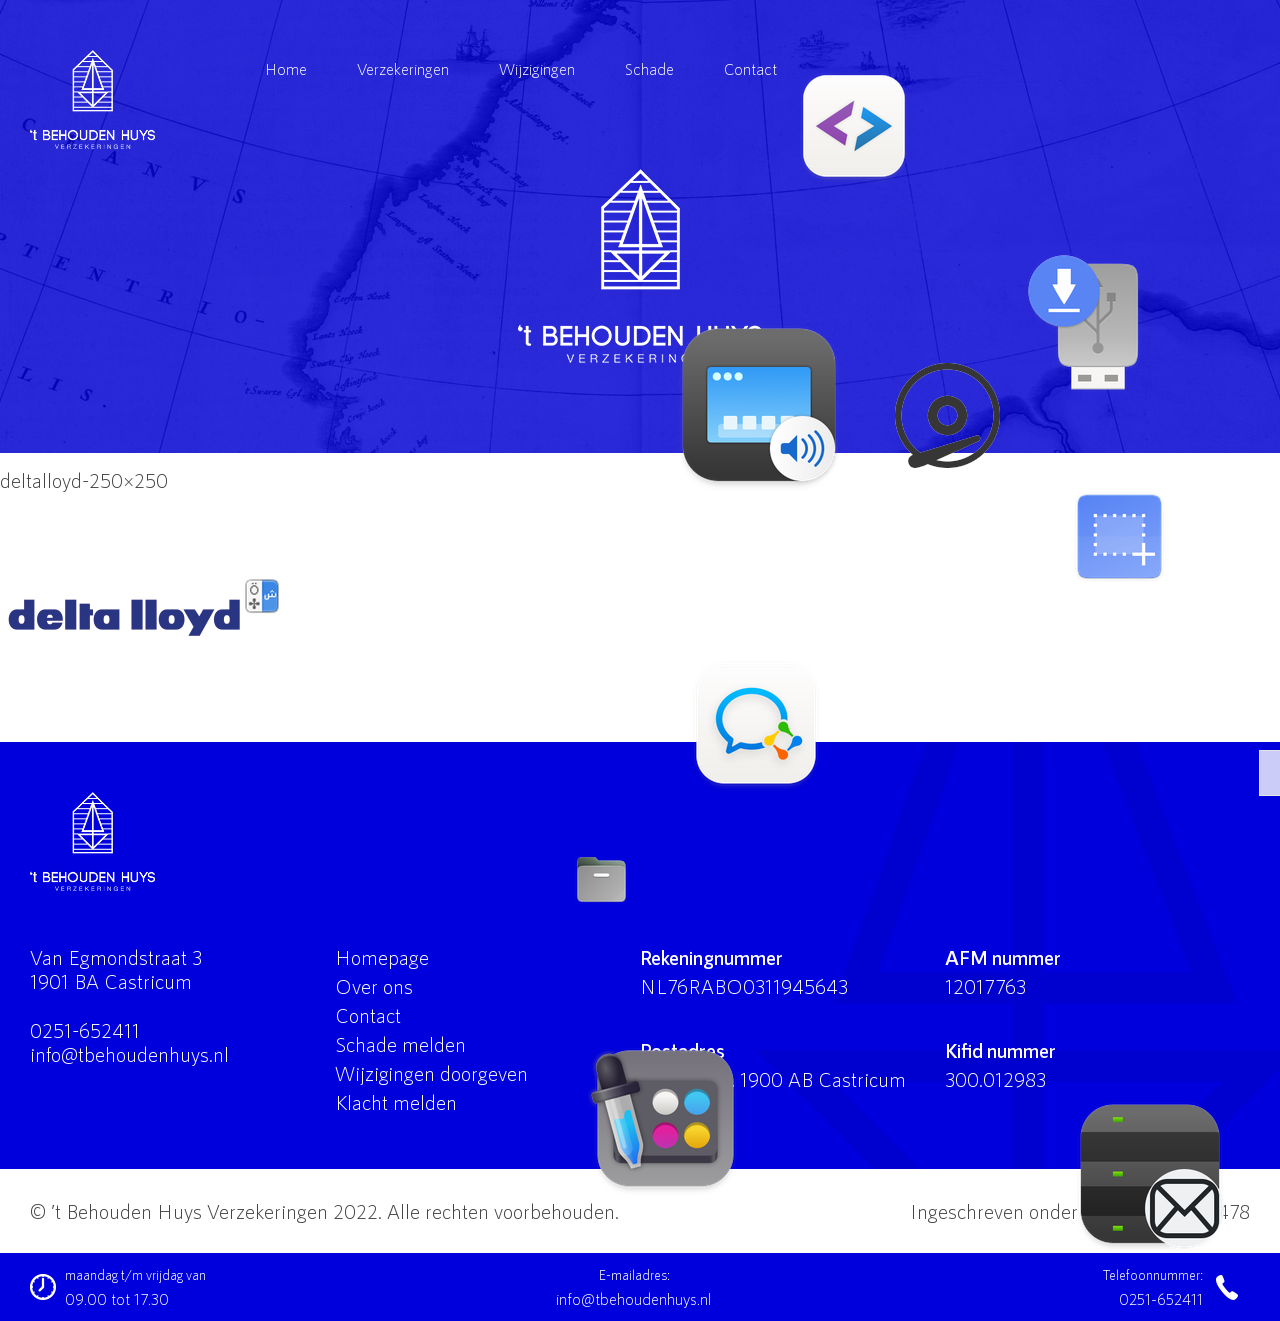  I want to click on configure mail server settings, so click(1150, 1174).